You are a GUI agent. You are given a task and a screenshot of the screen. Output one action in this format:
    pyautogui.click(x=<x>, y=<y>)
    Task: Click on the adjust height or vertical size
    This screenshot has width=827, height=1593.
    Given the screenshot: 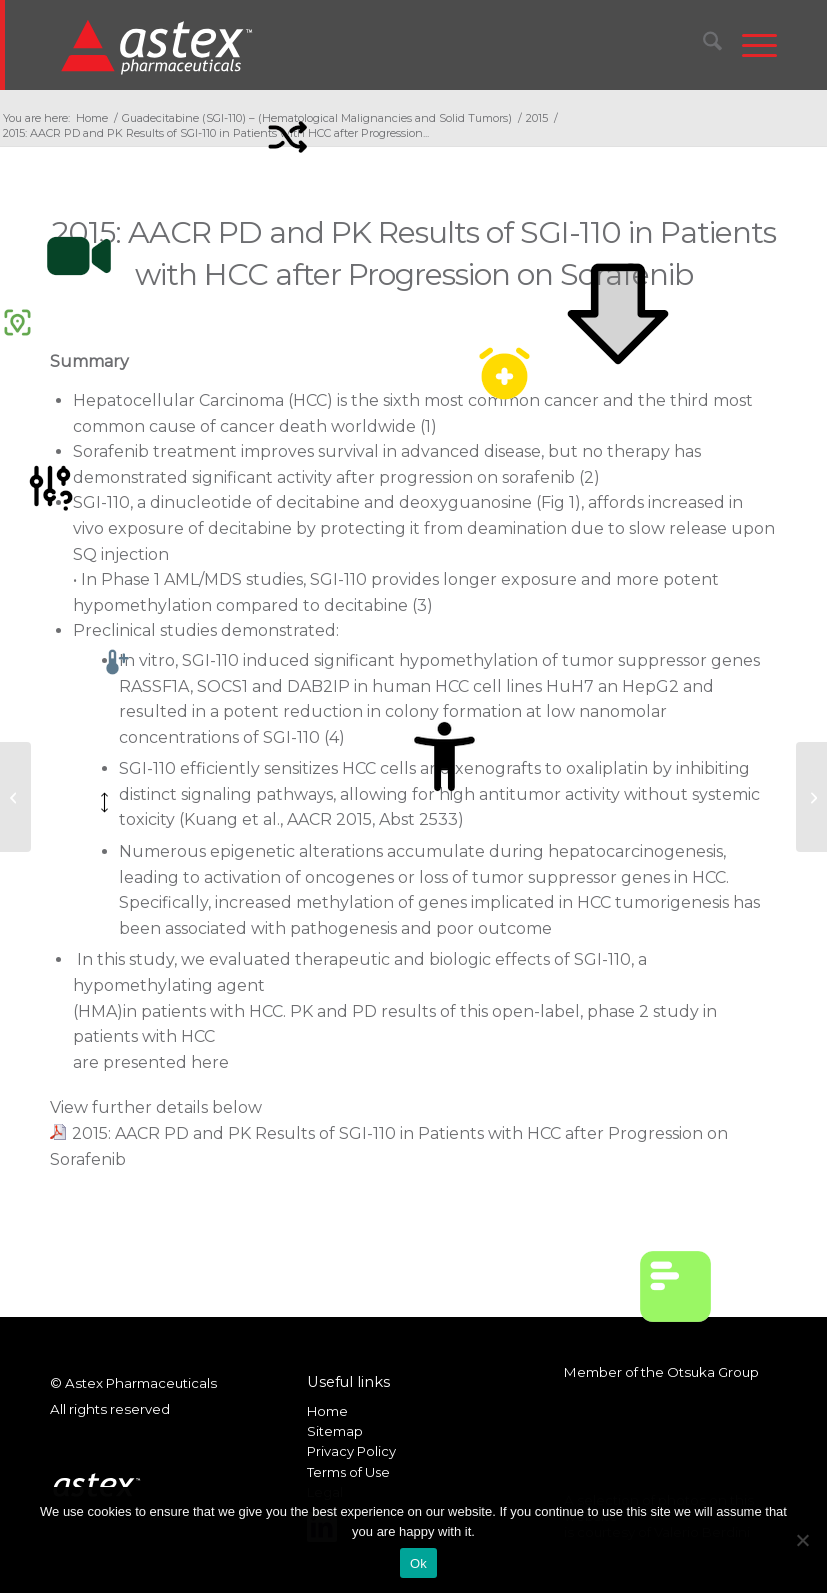 What is the action you would take?
    pyautogui.click(x=104, y=802)
    